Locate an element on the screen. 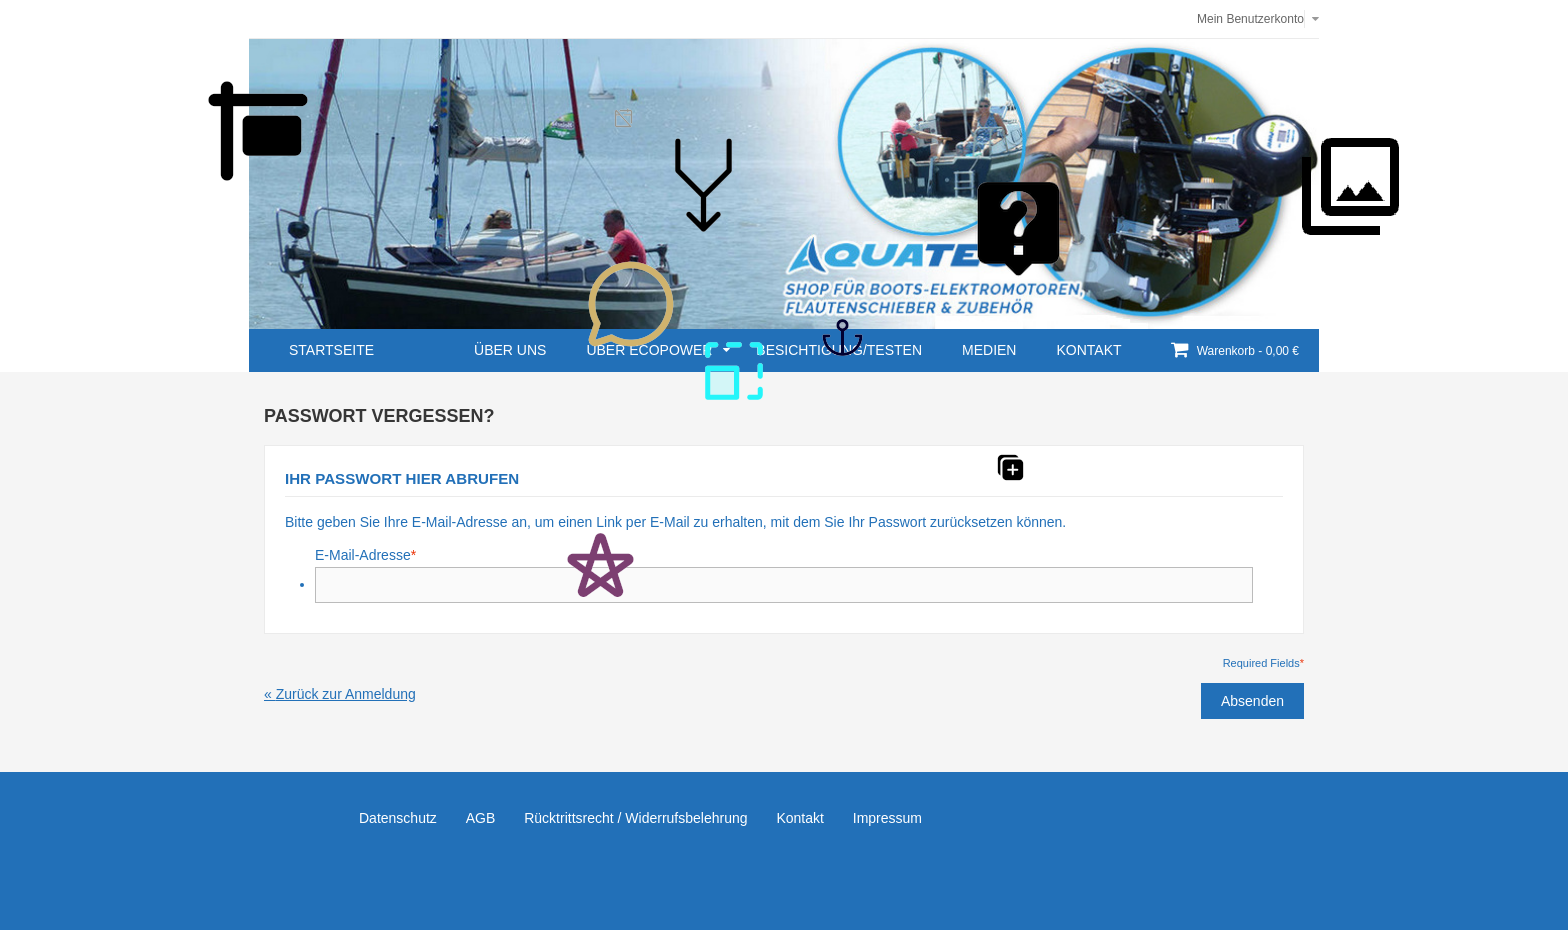  resize an element or window is located at coordinates (734, 371).